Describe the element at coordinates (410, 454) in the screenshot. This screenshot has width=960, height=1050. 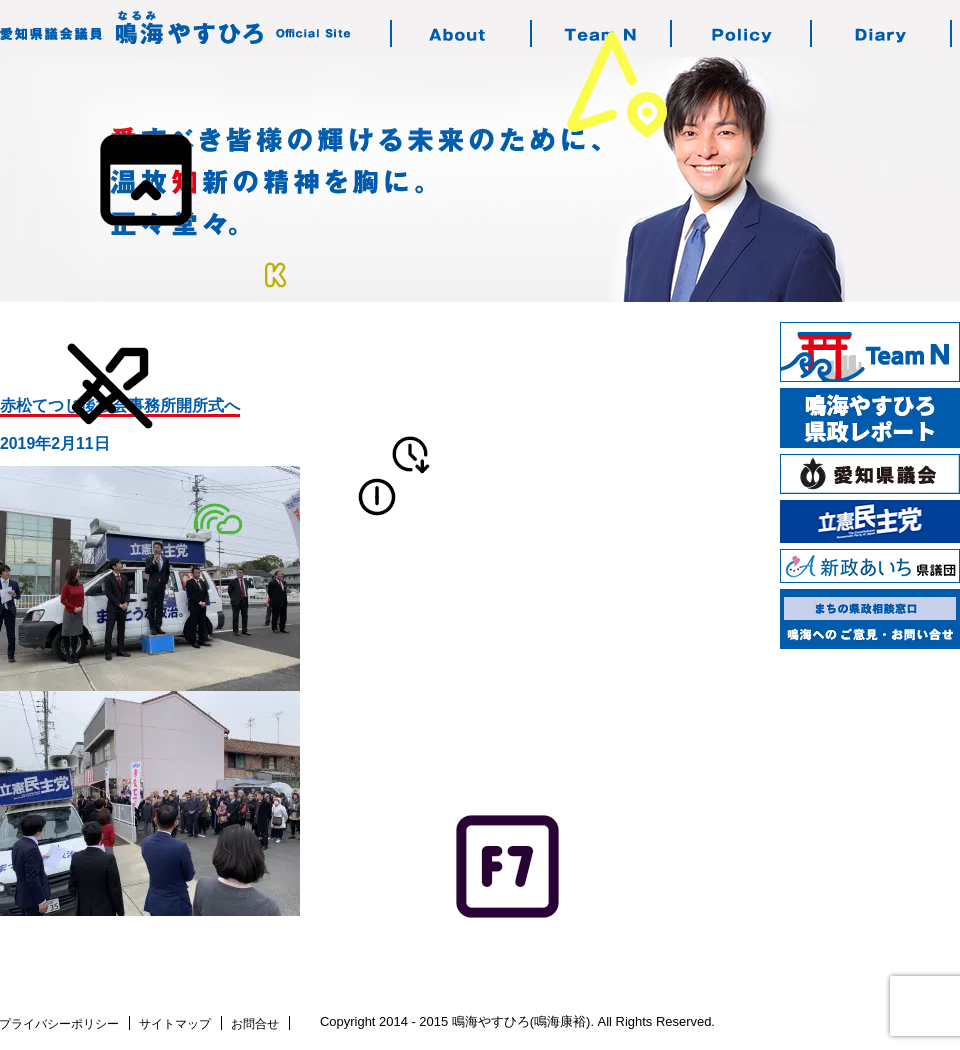
I see `download or export time/schedule data` at that location.